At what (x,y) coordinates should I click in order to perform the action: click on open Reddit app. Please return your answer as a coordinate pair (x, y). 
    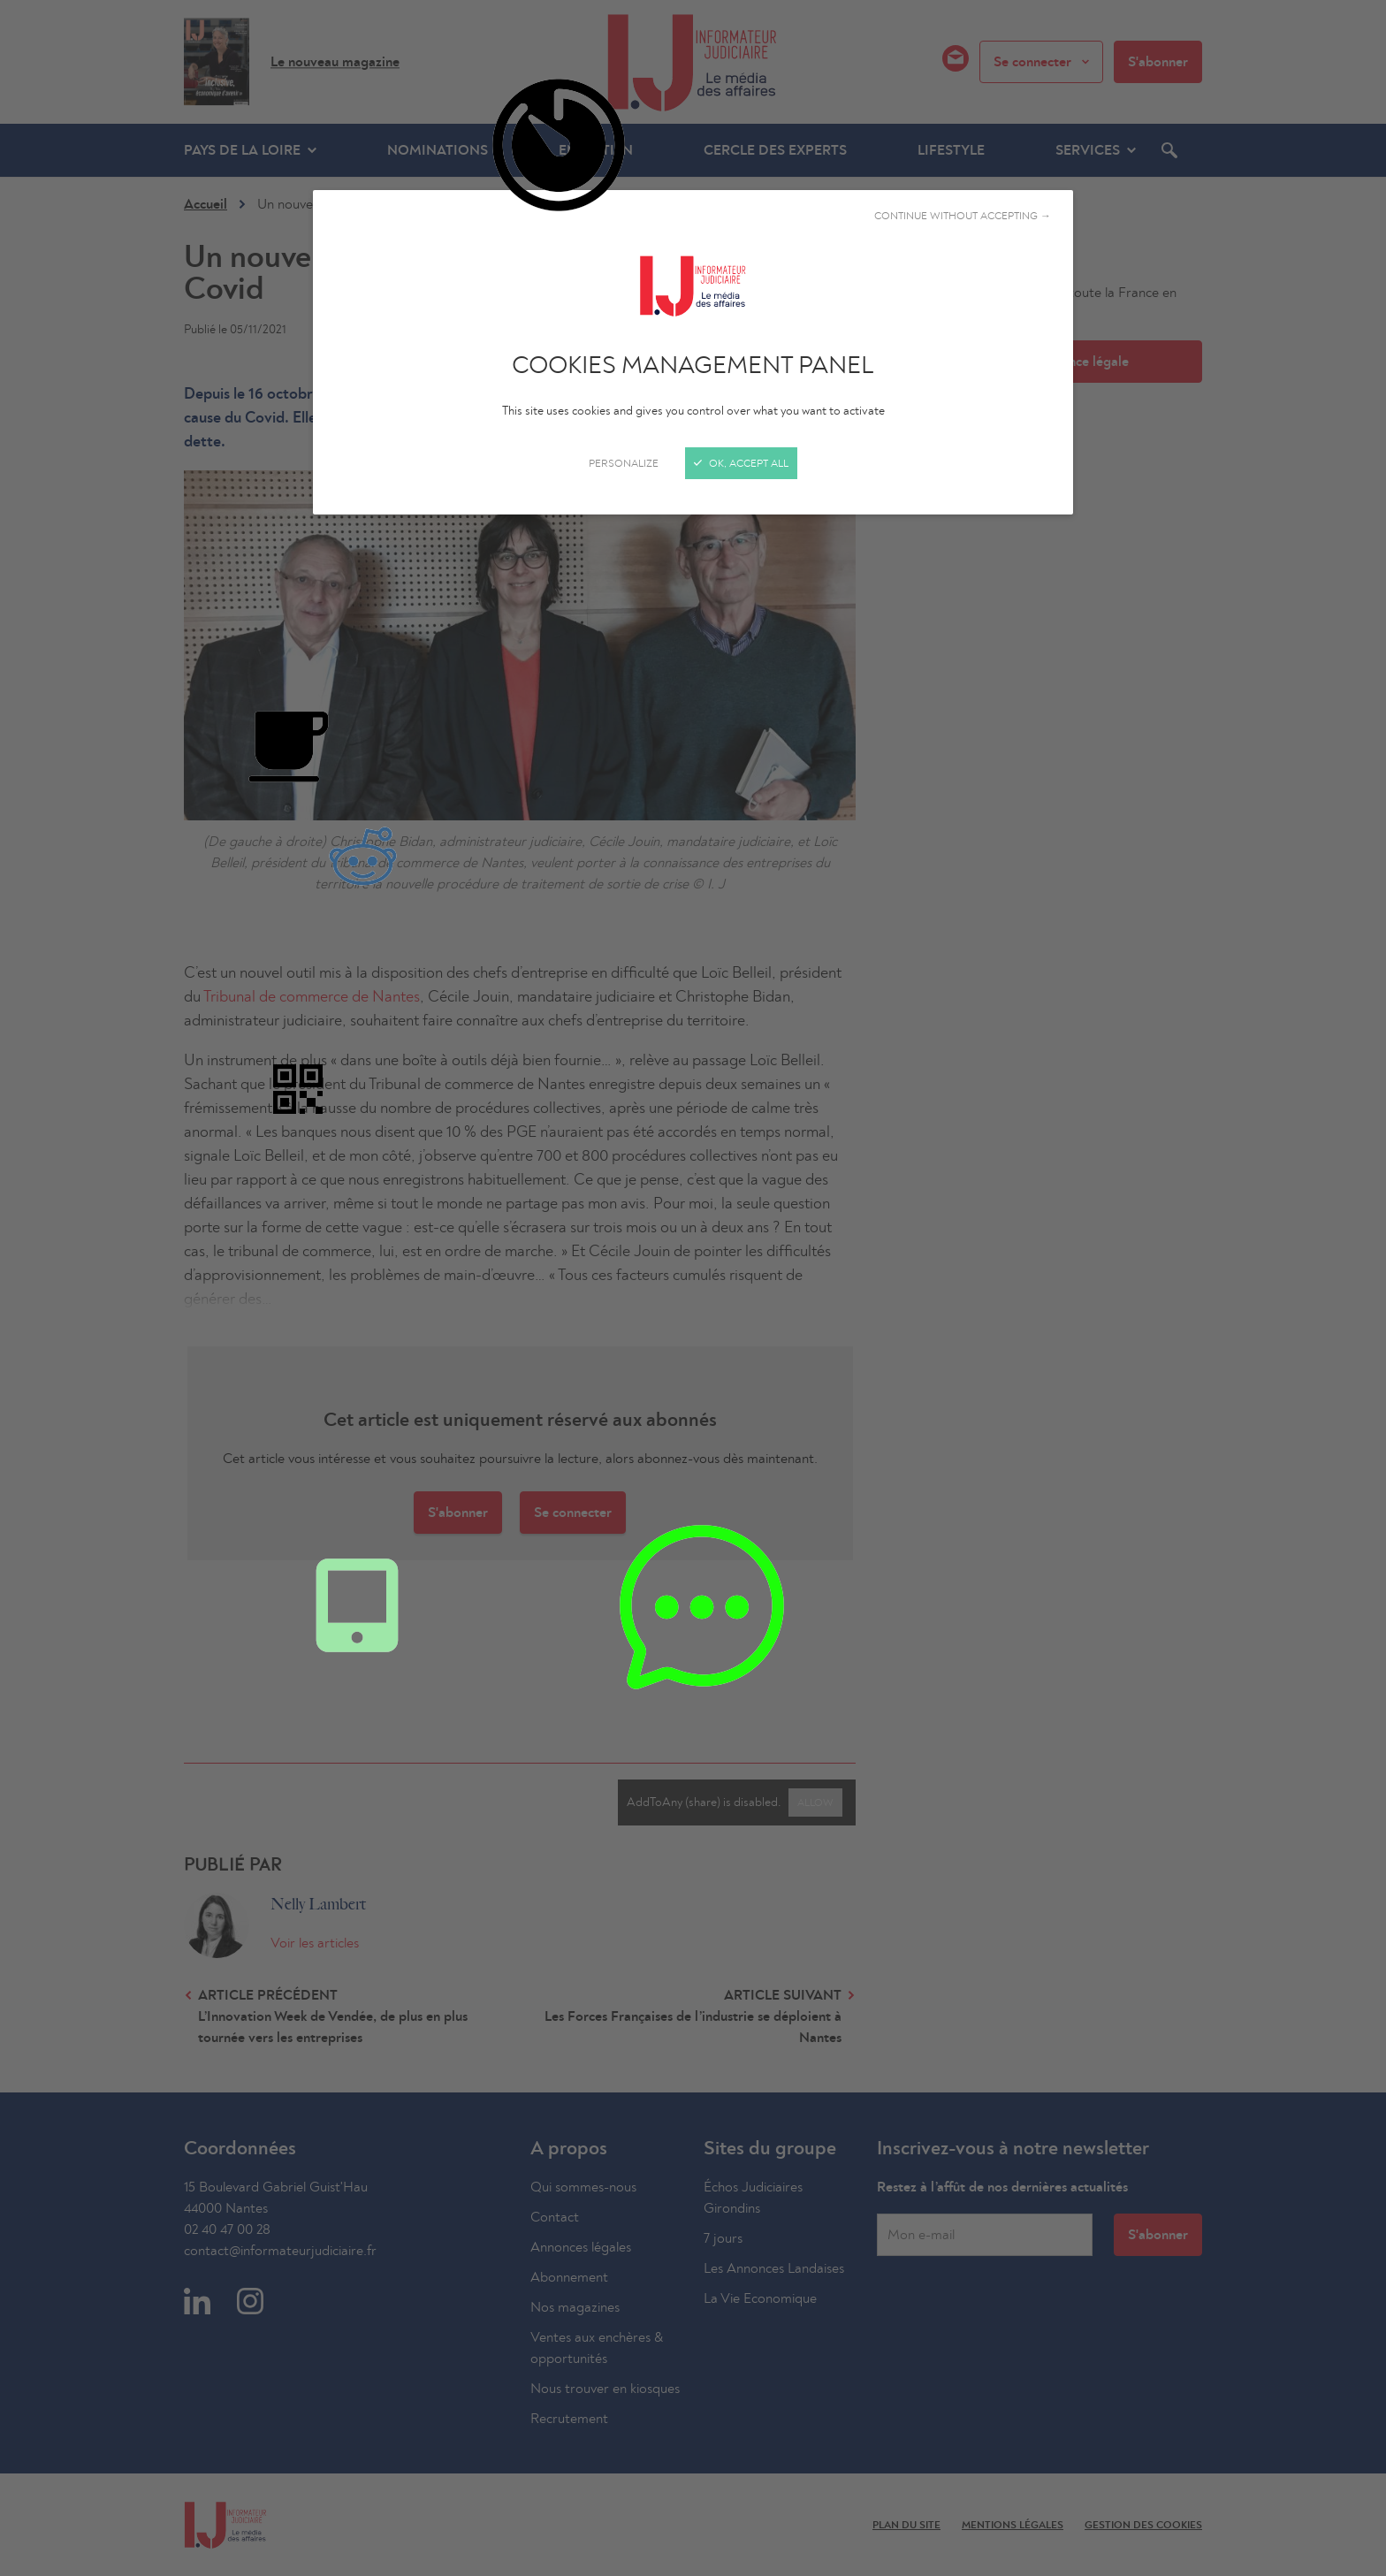
    Looking at the image, I should click on (362, 856).